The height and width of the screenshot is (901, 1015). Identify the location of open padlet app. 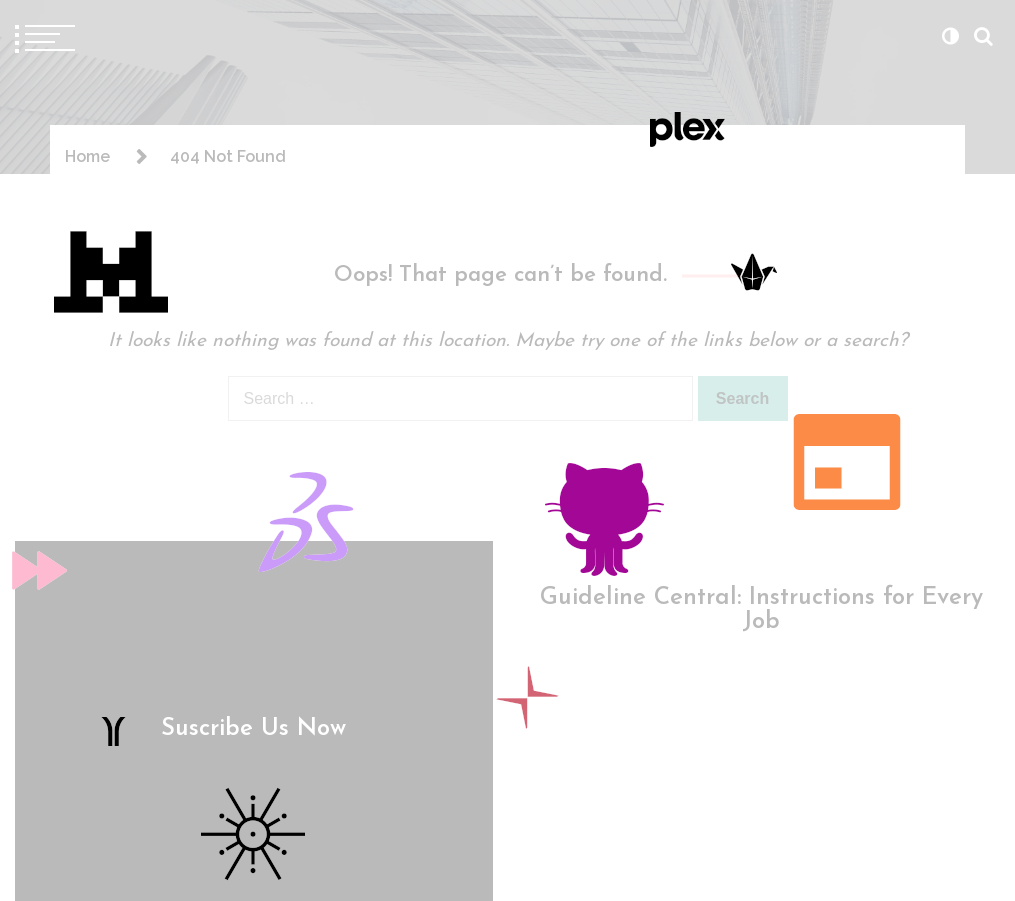
(754, 272).